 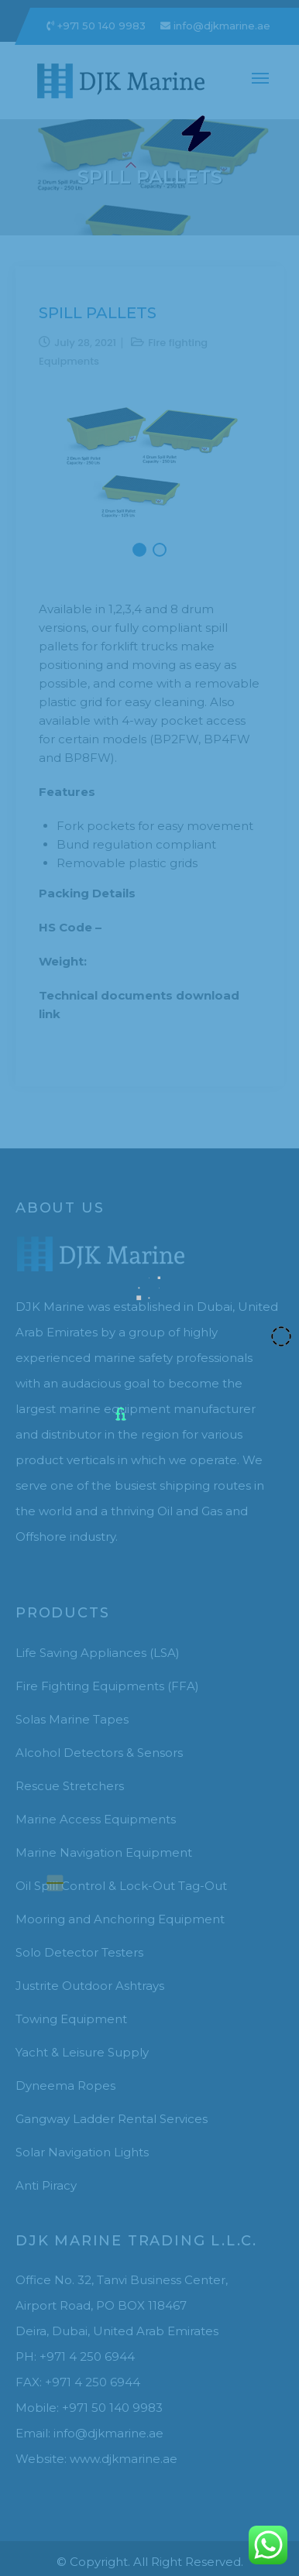 I want to click on decrease quantity or value, so click(x=55, y=1883).